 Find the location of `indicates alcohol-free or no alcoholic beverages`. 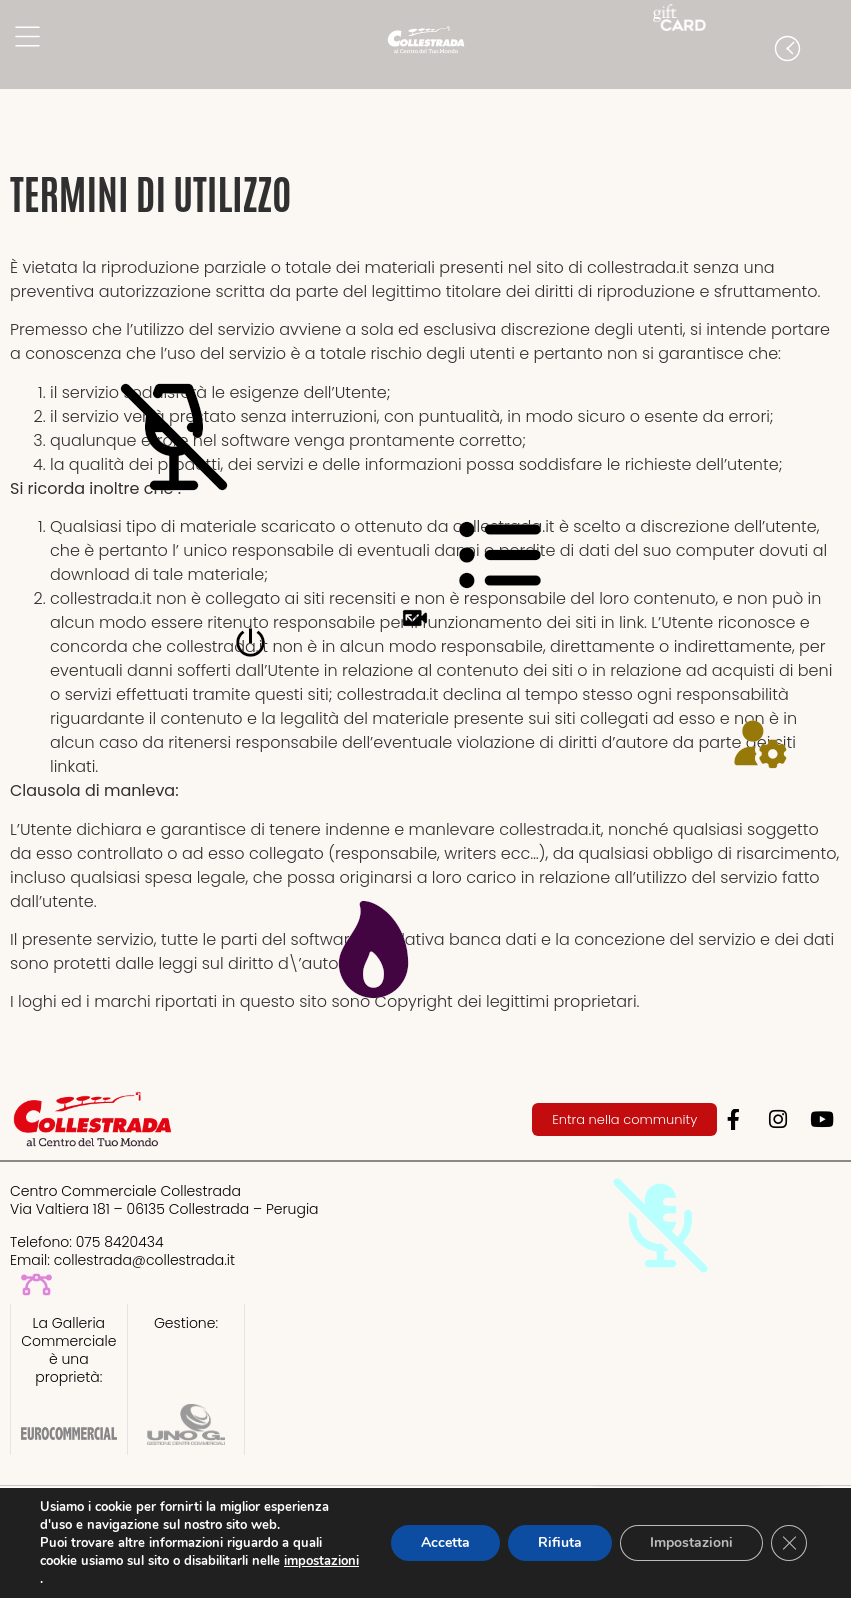

indicates alcohol-free or no alcoholic beverages is located at coordinates (174, 437).